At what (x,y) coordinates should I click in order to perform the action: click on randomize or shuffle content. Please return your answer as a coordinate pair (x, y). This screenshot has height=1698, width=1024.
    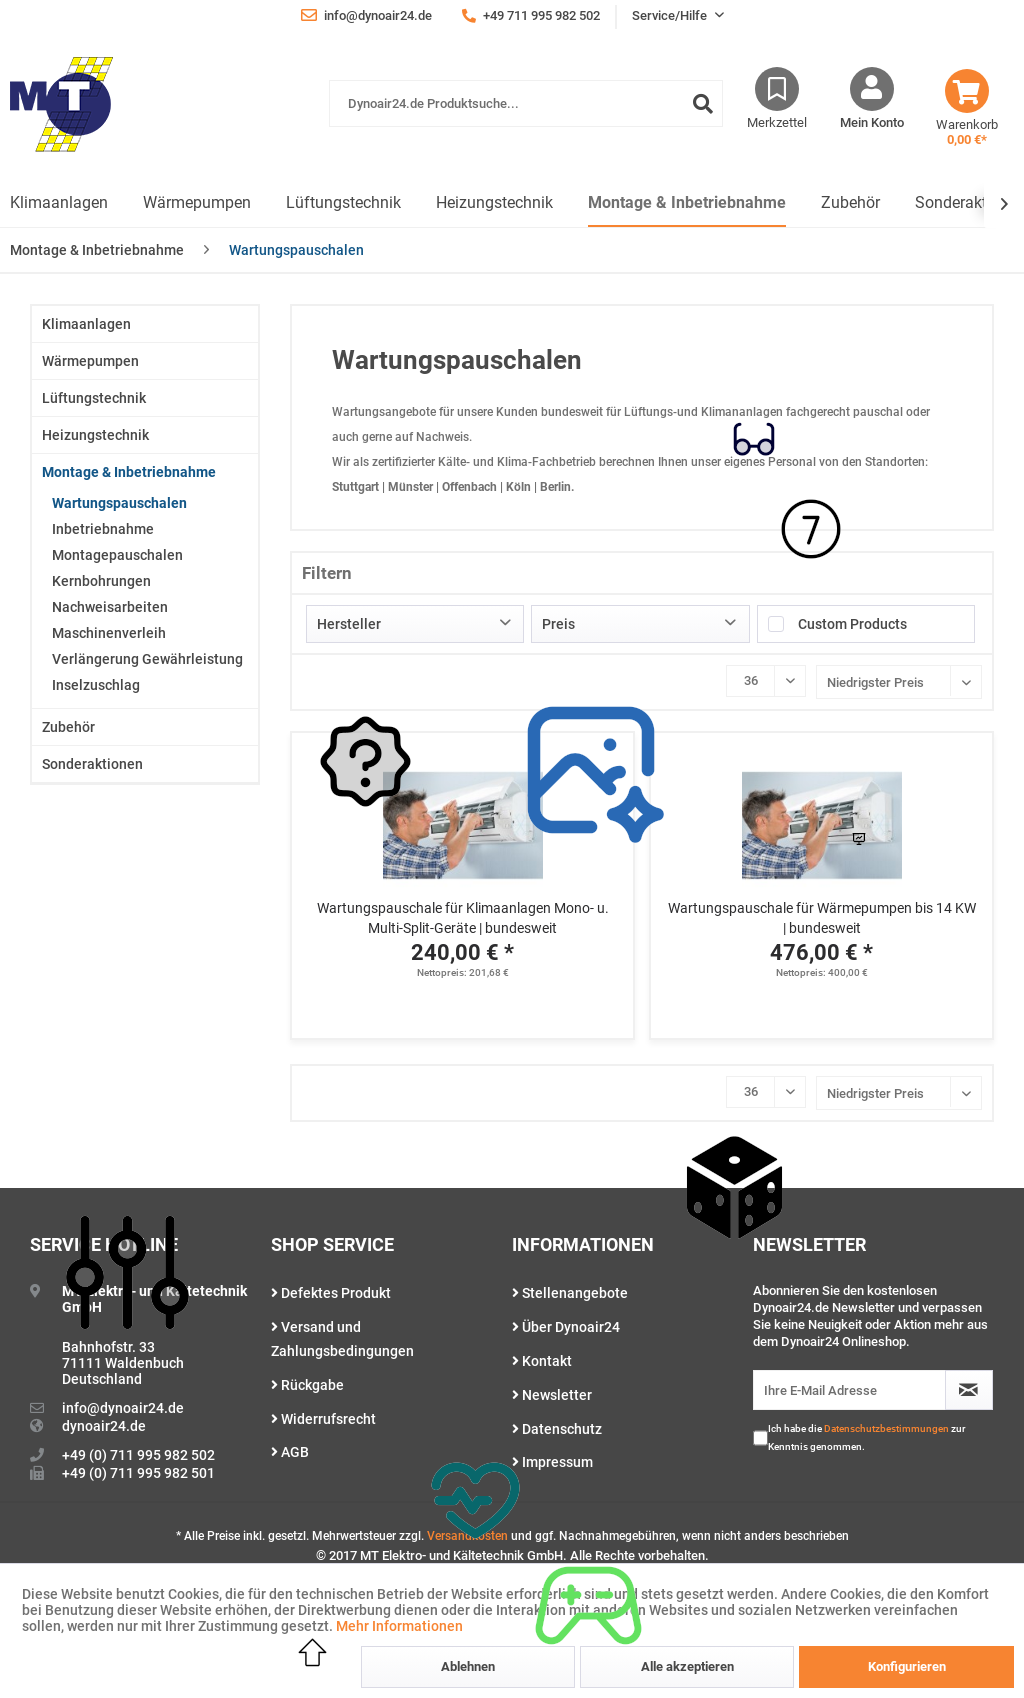
    Looking at the image, I should click on (734, 1187).